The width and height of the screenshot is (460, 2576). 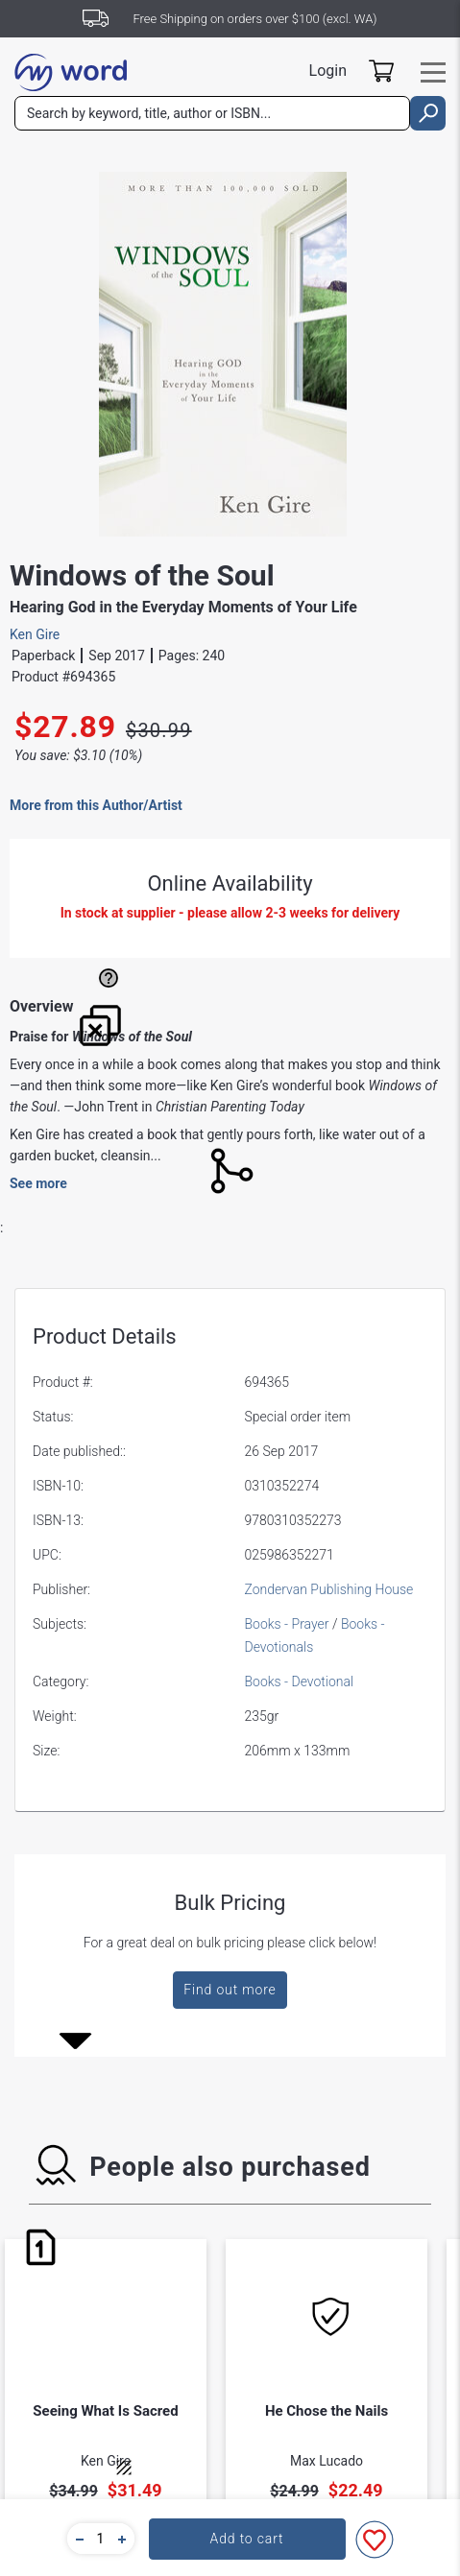 I want to click on indicates a trusted or verified workspace, so click(x=330, y=2317).